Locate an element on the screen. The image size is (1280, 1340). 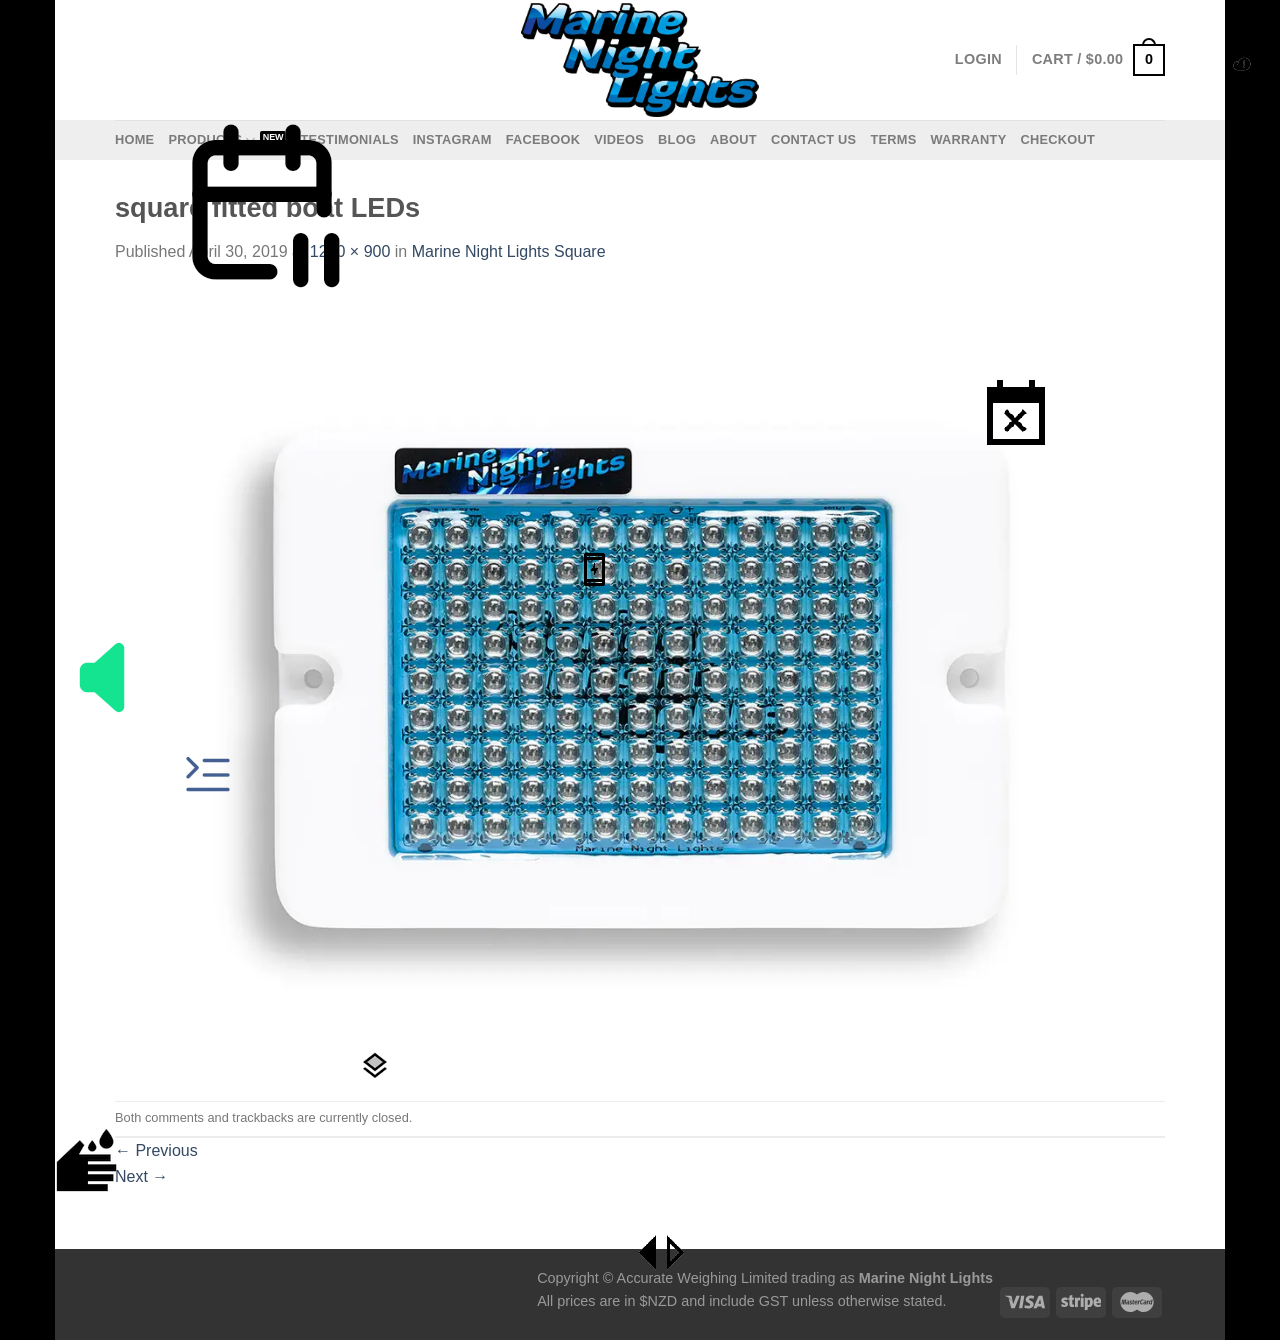
find nearby charging stations is located at coordinates (594, 569).